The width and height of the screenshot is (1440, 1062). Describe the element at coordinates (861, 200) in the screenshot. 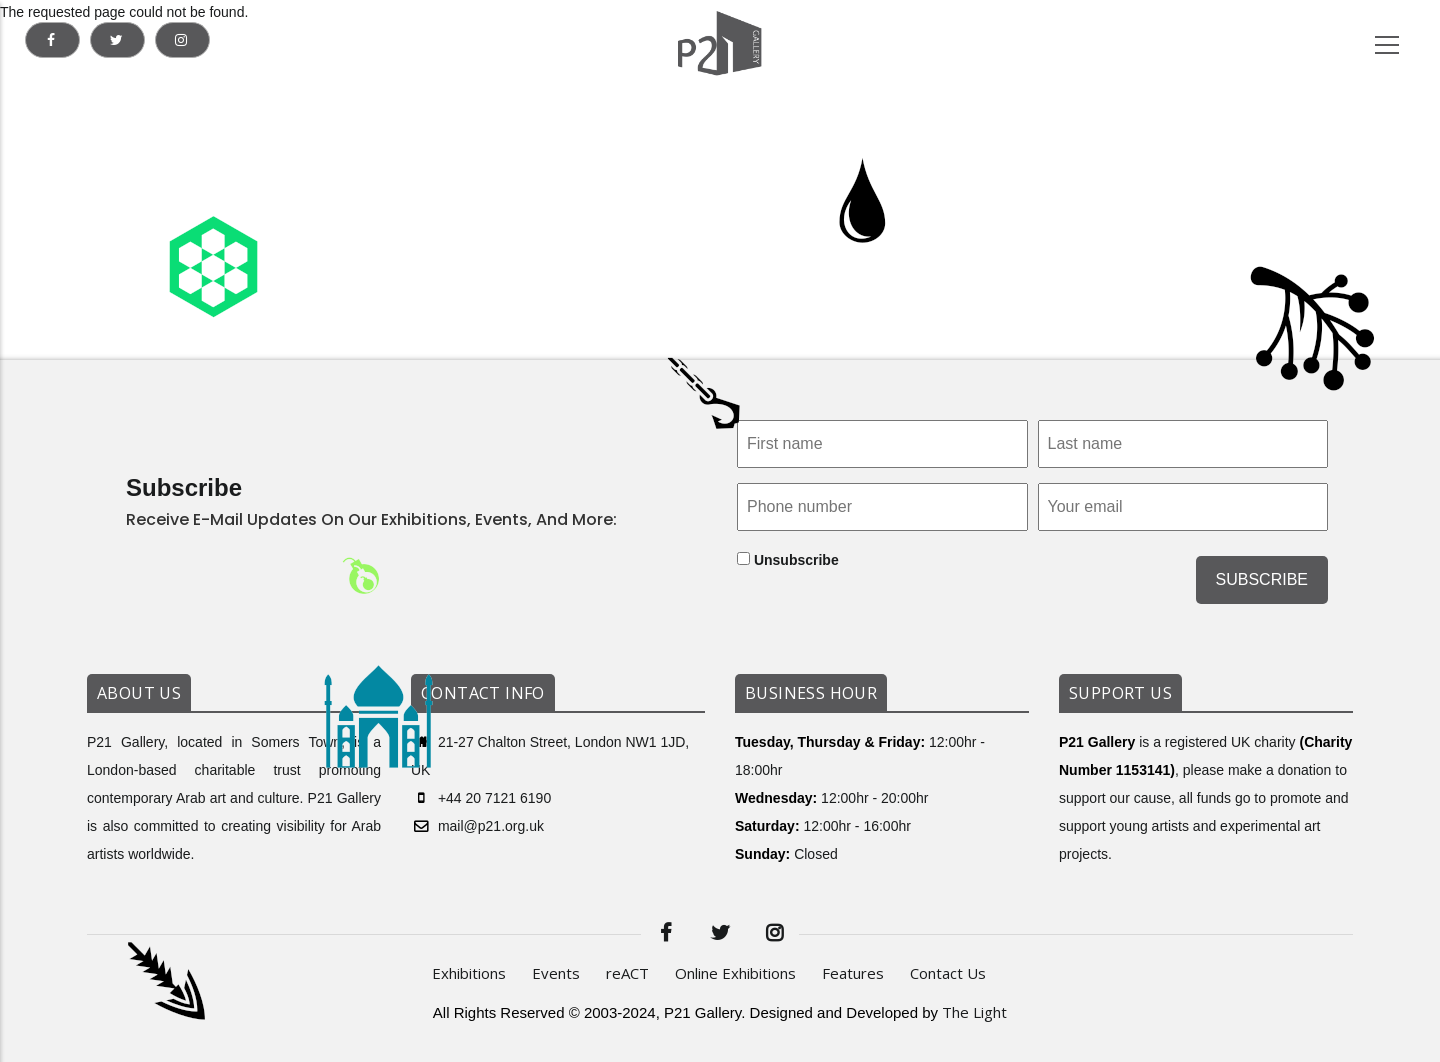

I see `indicates water or liquid-related feature` at that location.